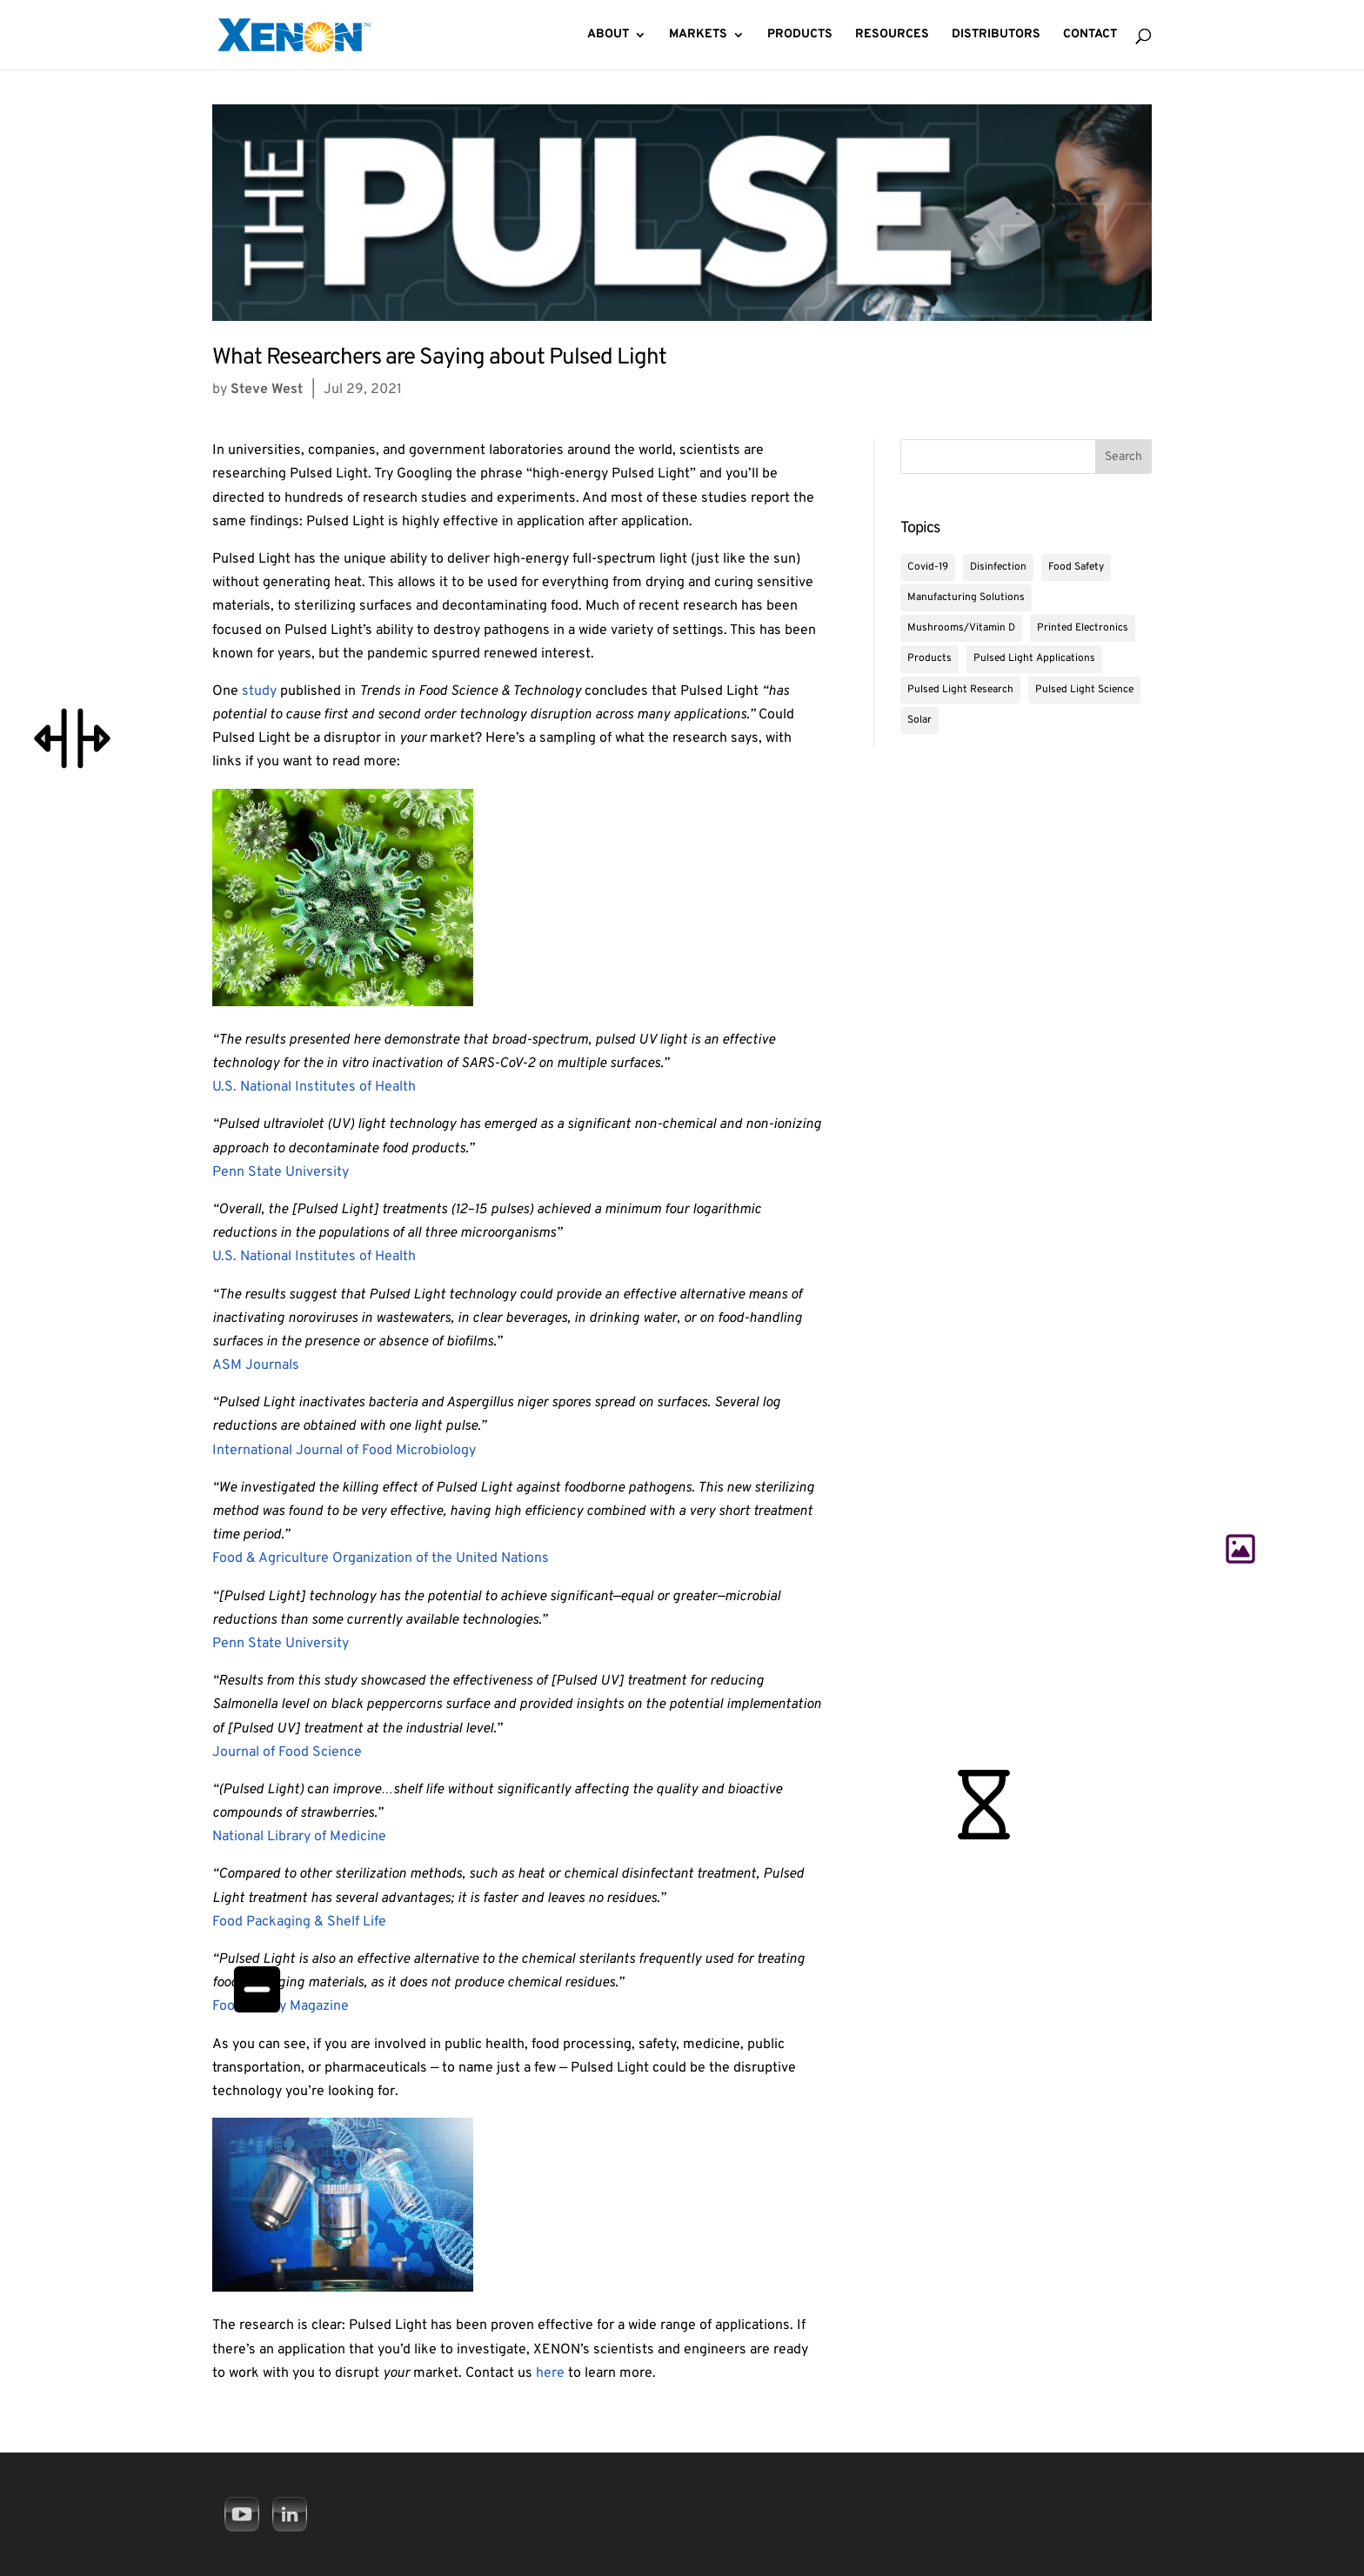  Describe the element at coordinates (72, 738) in the screenshot. I see `split view horizontally` at that location.